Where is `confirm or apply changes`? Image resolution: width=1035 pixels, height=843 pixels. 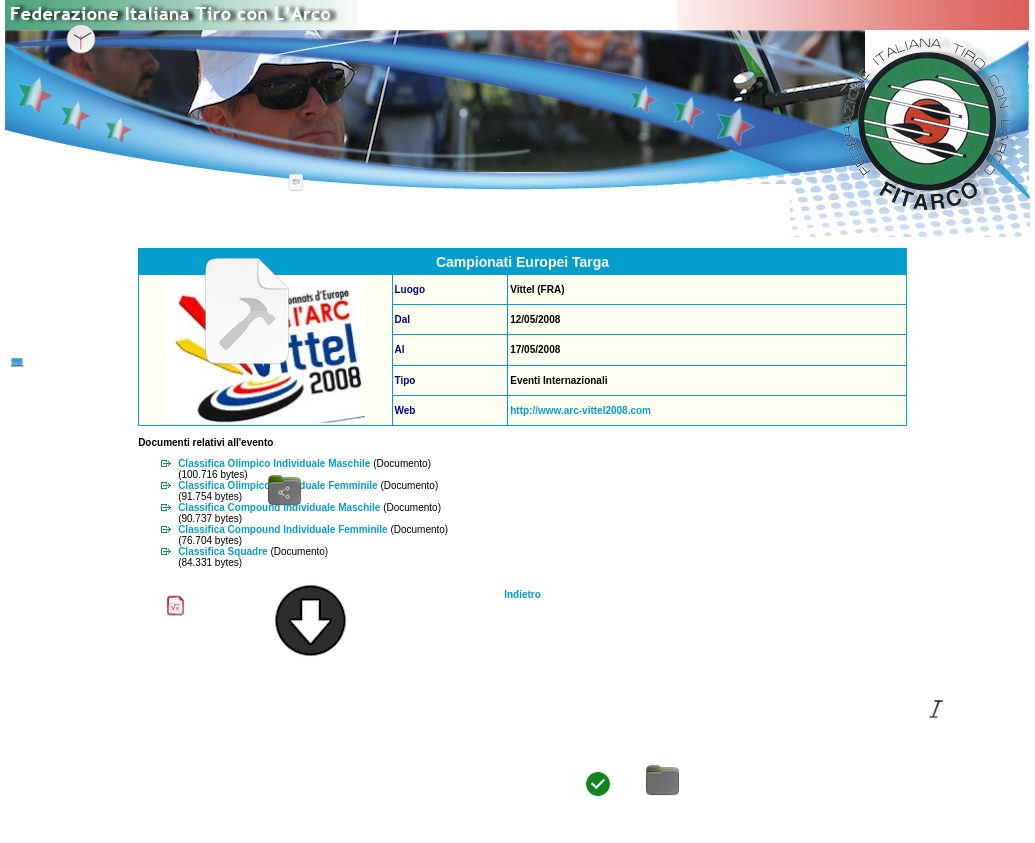
confirm or apply changes is located at coordinates (598, 784).